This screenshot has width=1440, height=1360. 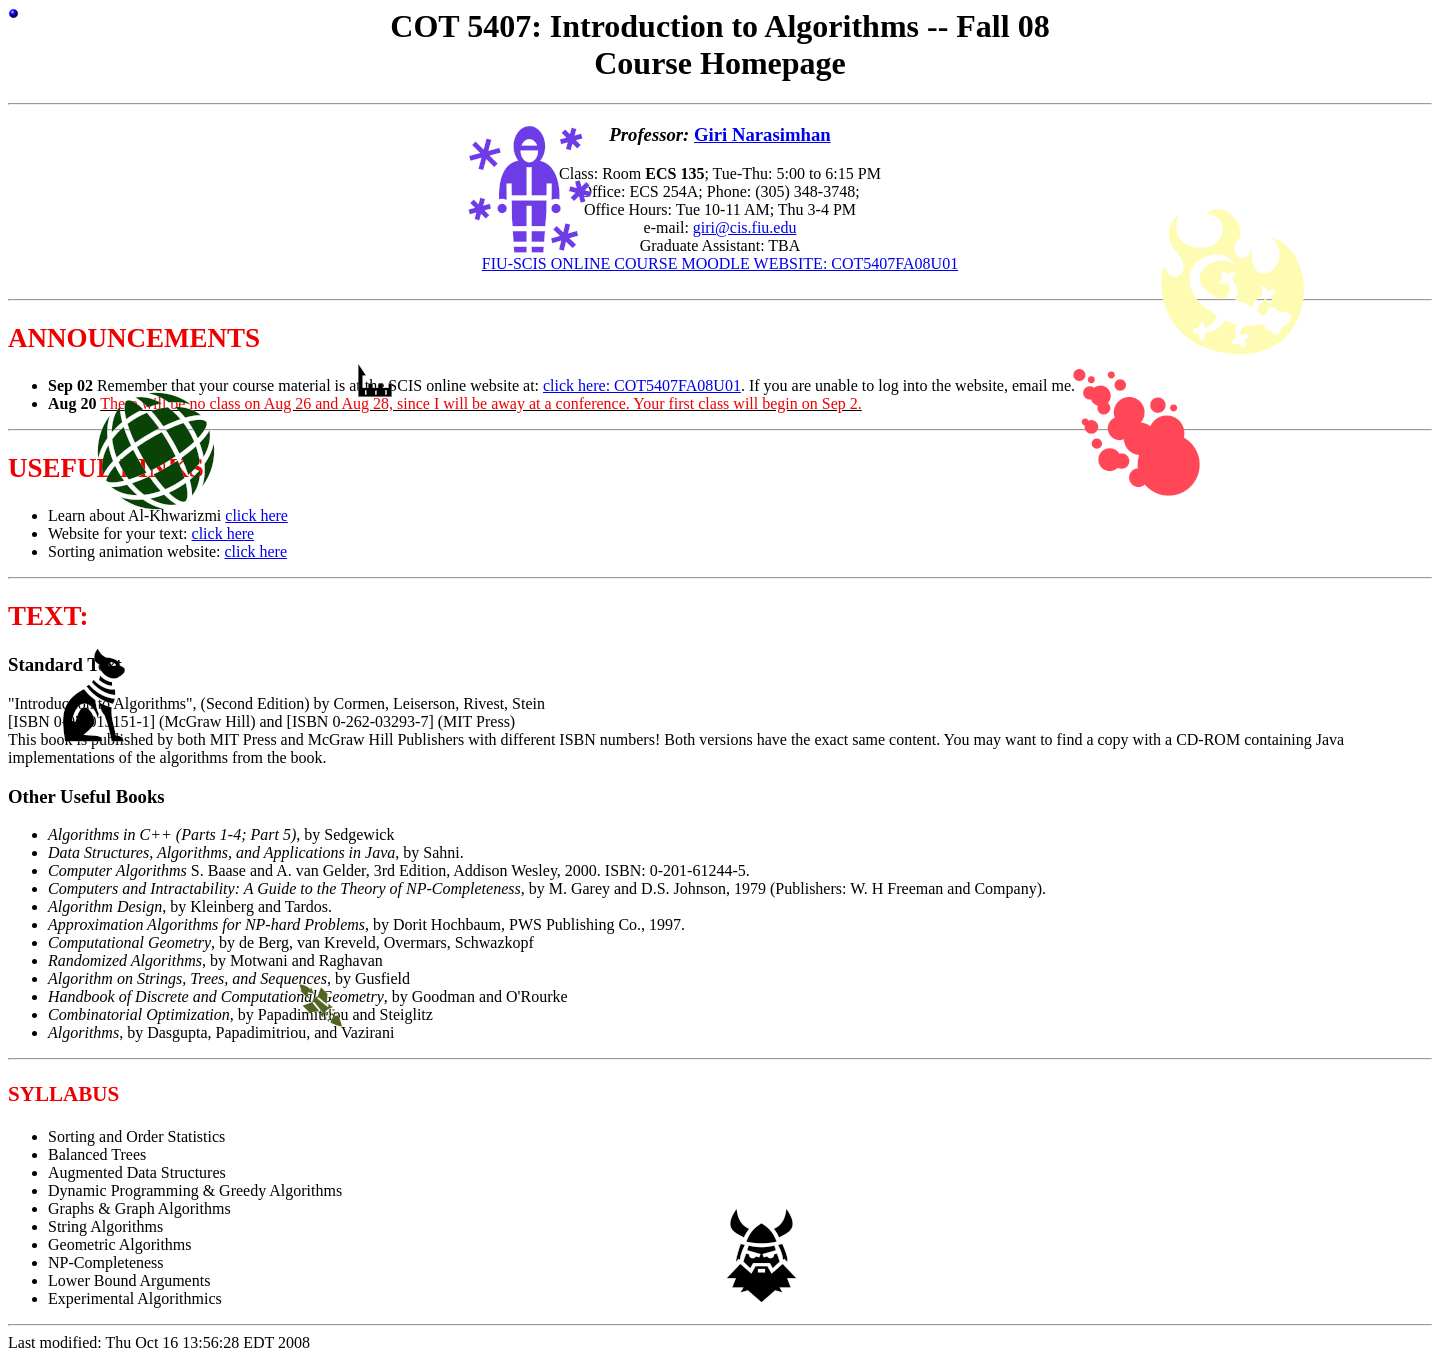 I want to click on fire element or flame-type creature in a game, so click(x=1229, y=280).